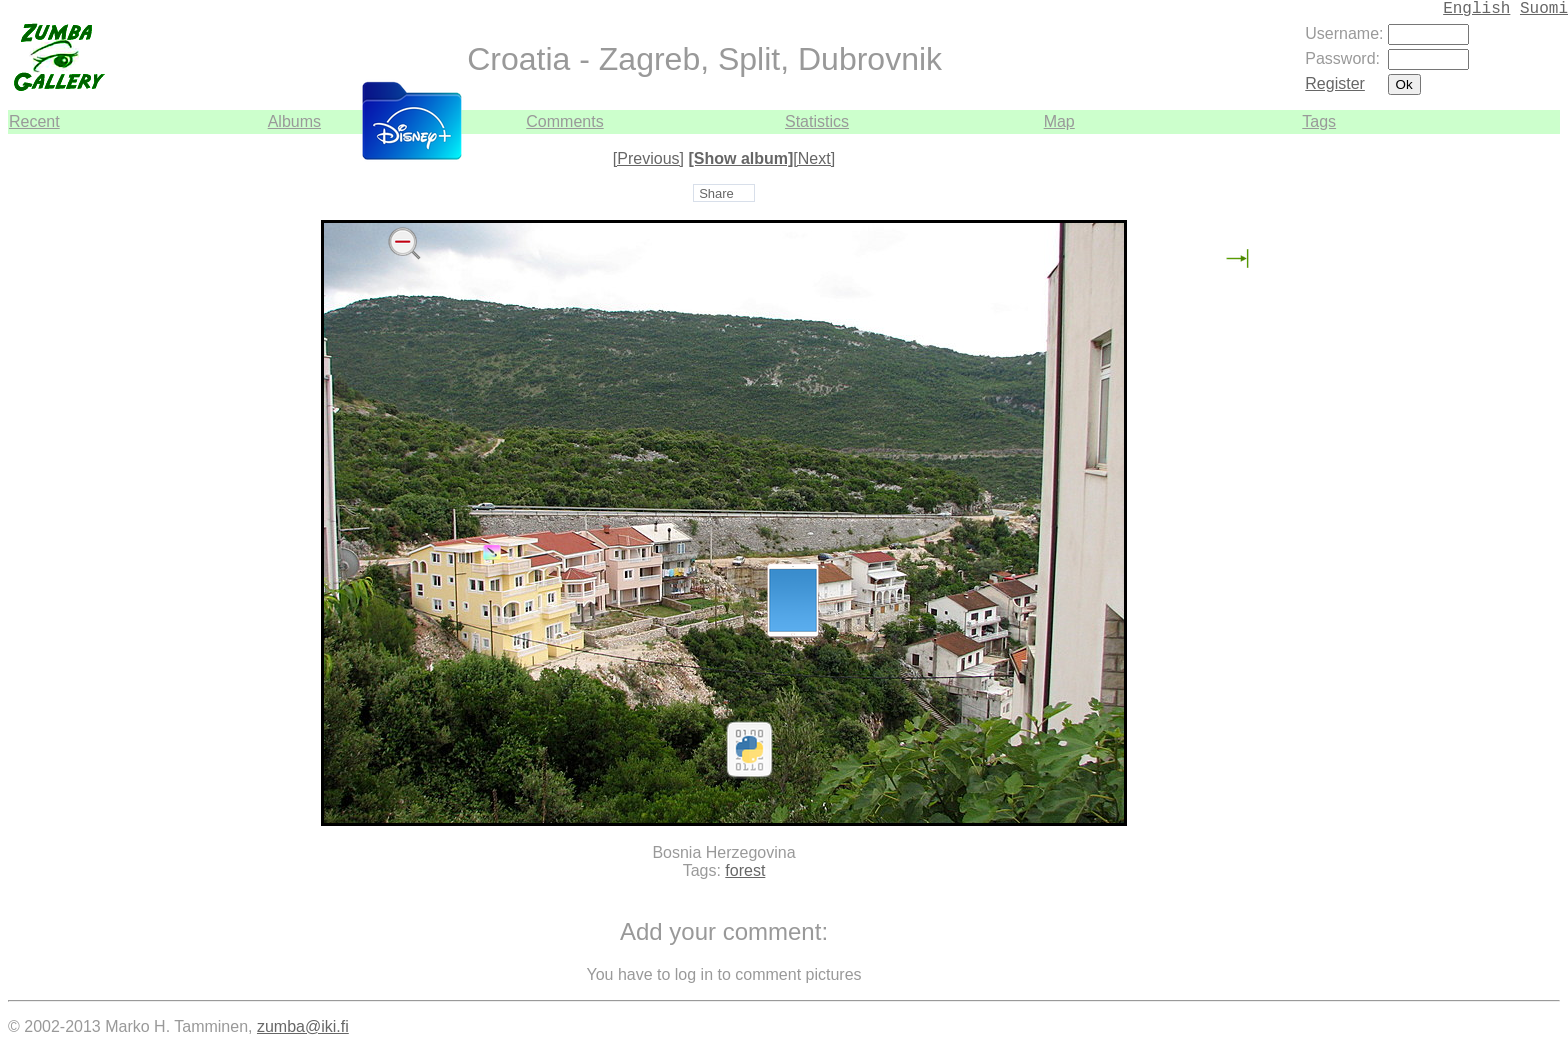 This screenshot has height=1052, width=1568. What do you see at coordinates (793, 601) in the screenshot?
I see `connected iPad Pro device` at bounding box center [793, 601].